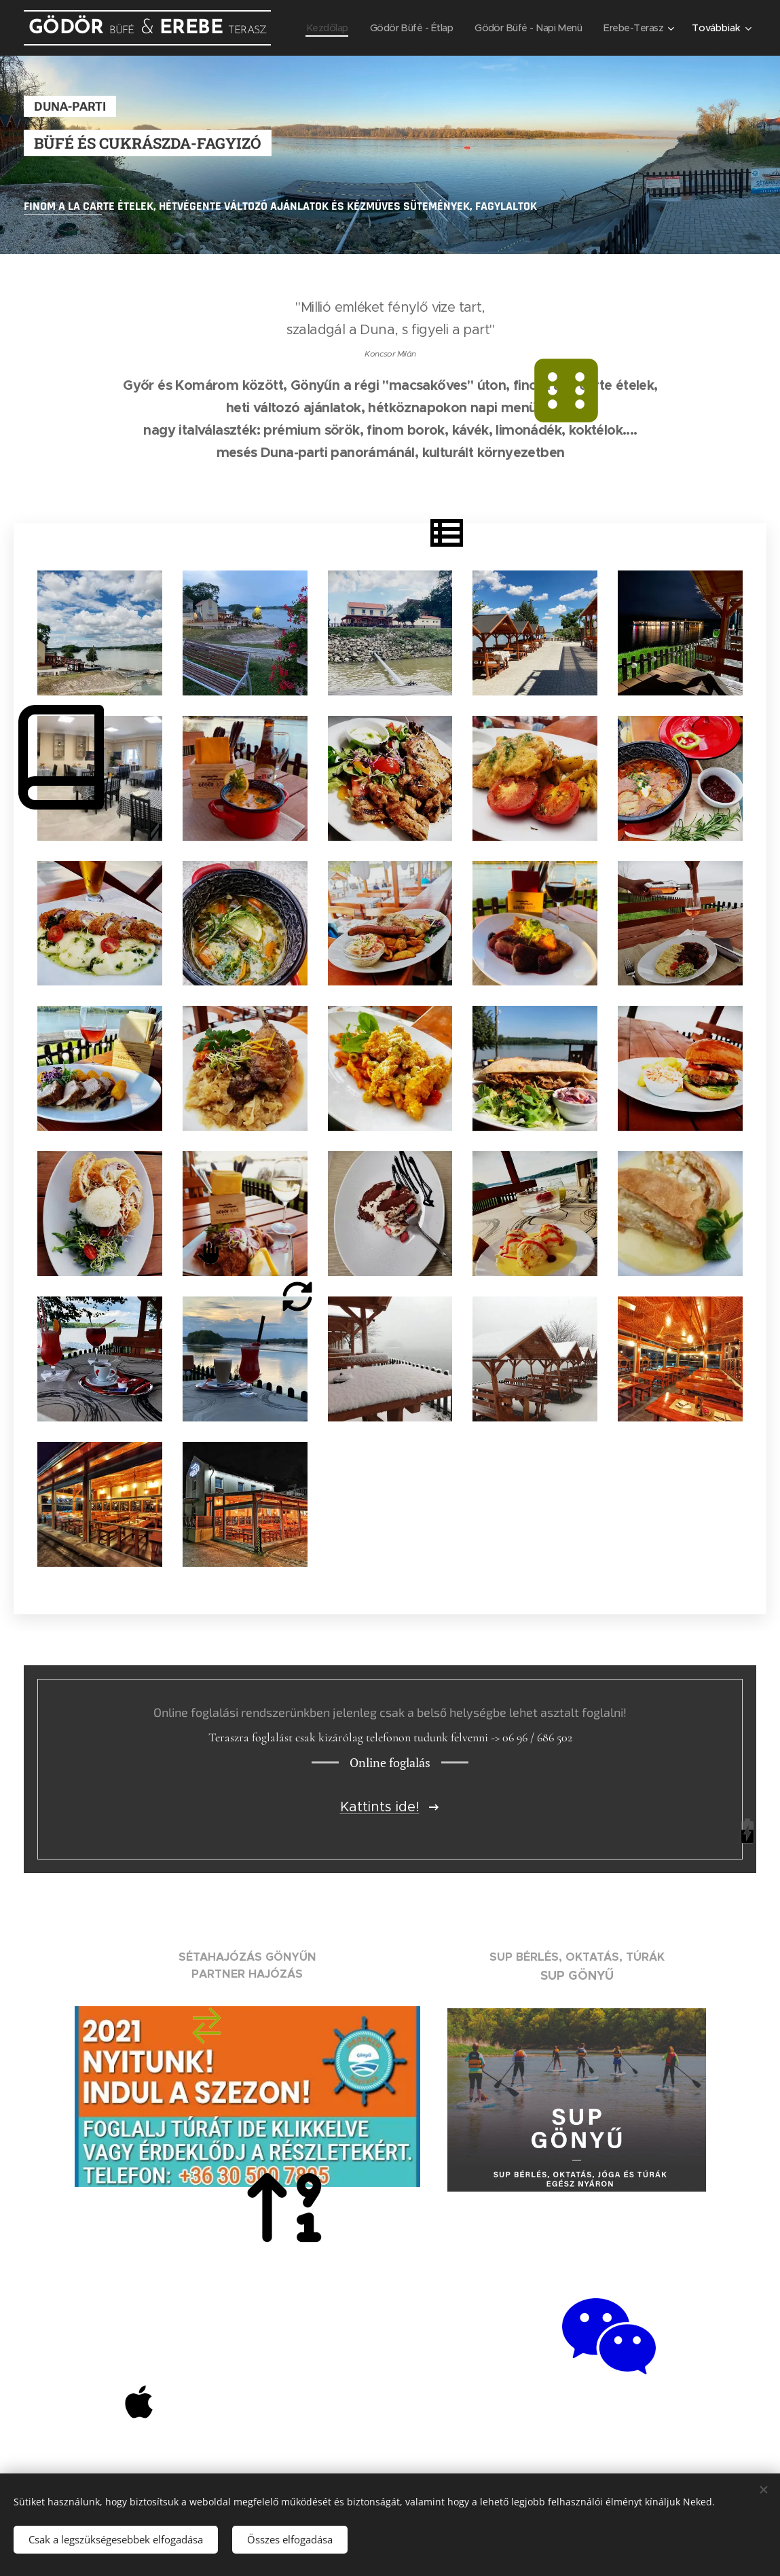  I want to click on roll or randomize a selection, so click(566, 391).